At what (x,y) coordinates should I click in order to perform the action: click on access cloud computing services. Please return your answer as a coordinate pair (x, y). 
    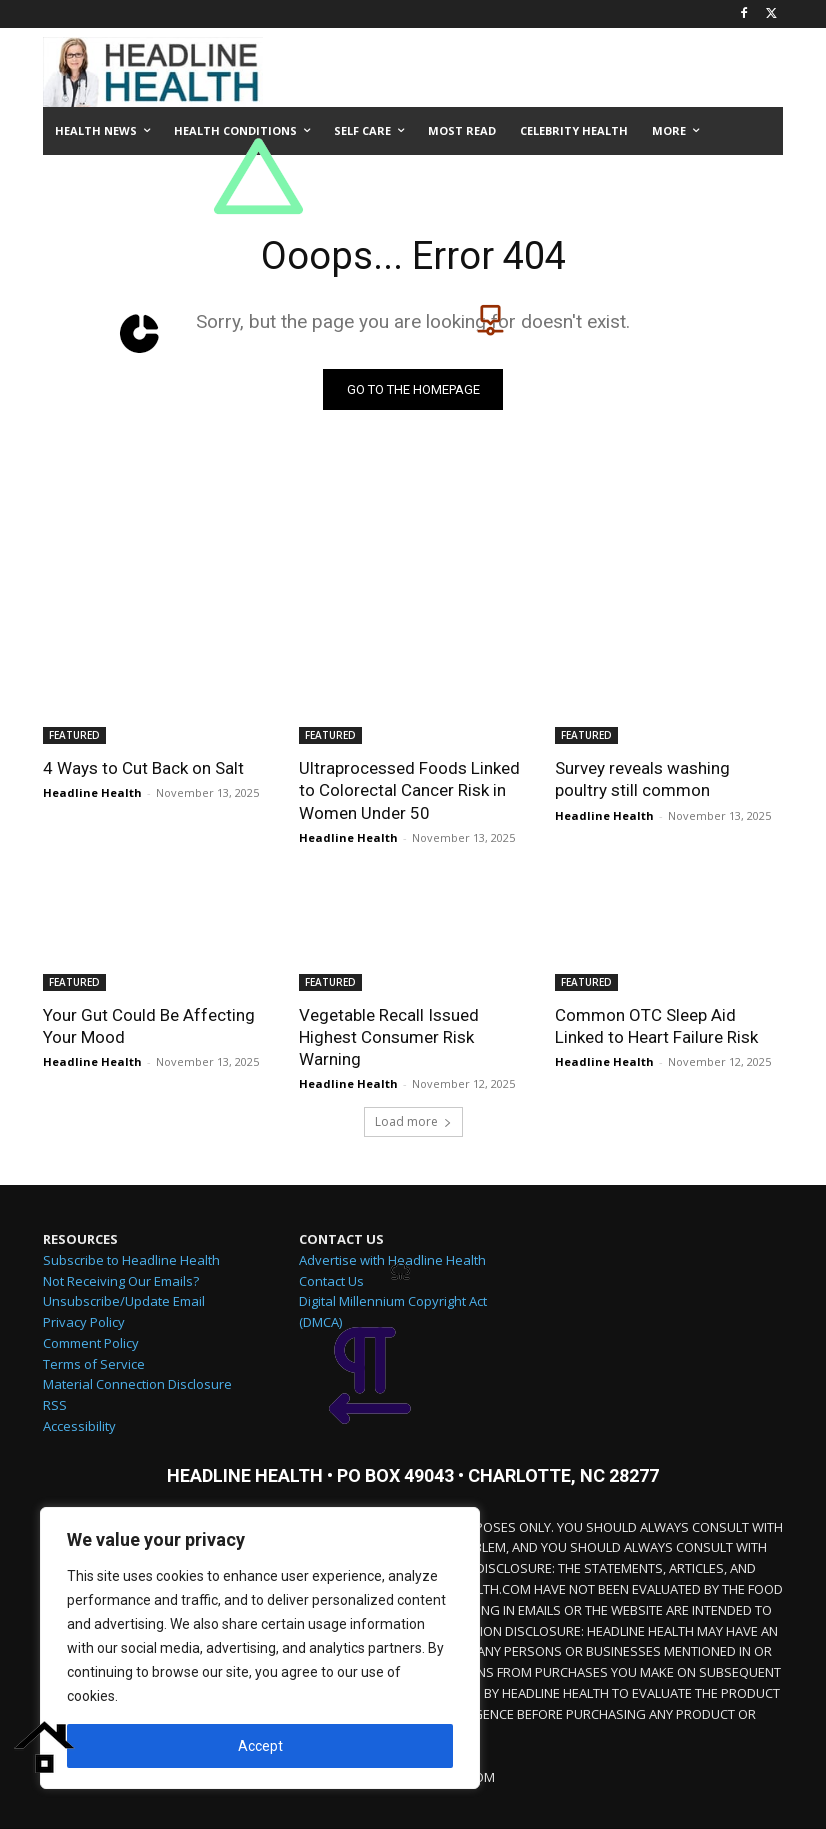
    Looking at the image, I should click on (400, 1270).